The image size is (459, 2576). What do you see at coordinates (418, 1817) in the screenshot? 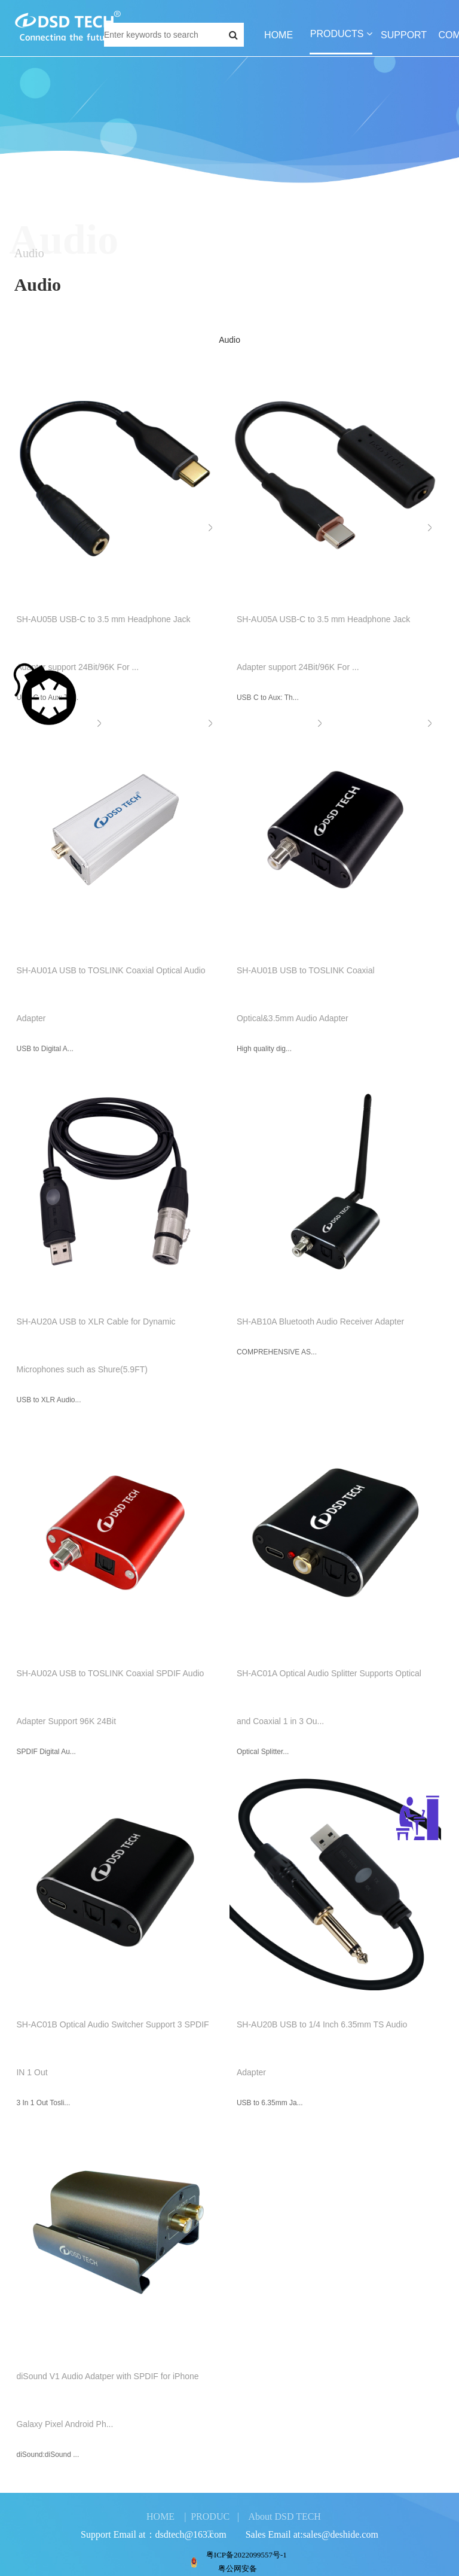
I see `access piano or keyboard lessons` at bounding box center [418, 1817].